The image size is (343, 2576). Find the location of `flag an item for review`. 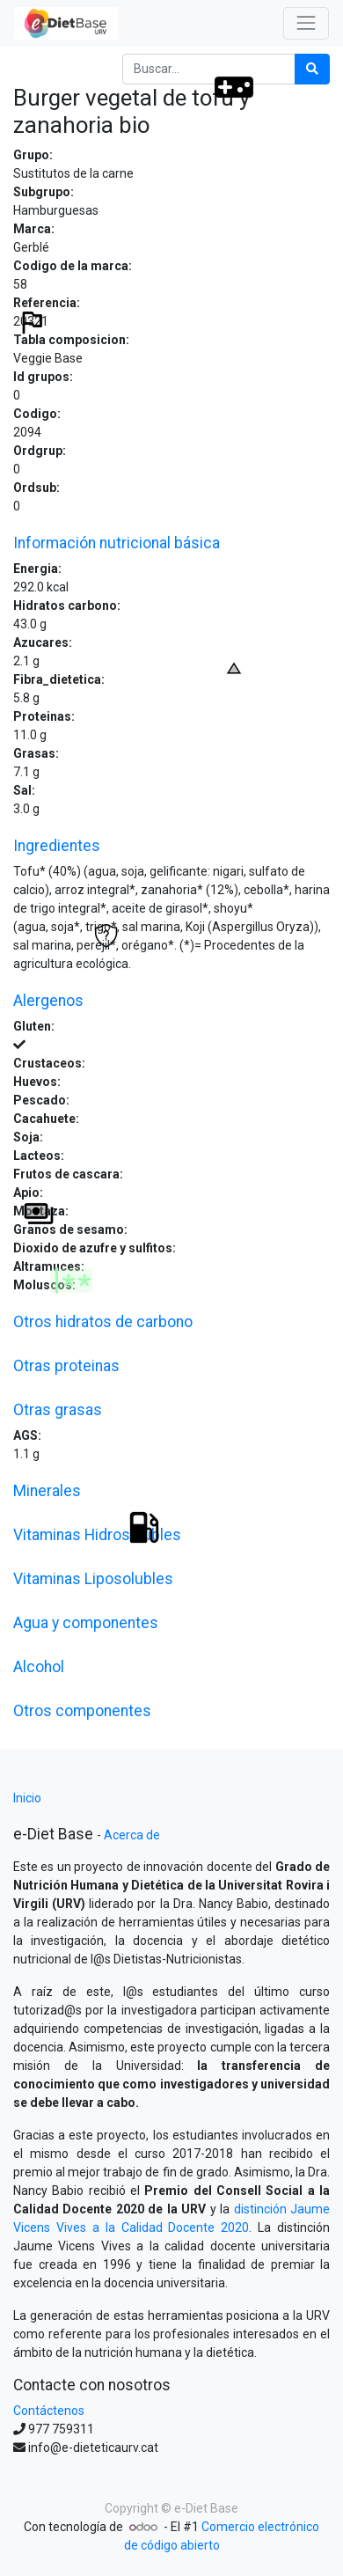

flag an item for review is located at coordinates (32, 322).